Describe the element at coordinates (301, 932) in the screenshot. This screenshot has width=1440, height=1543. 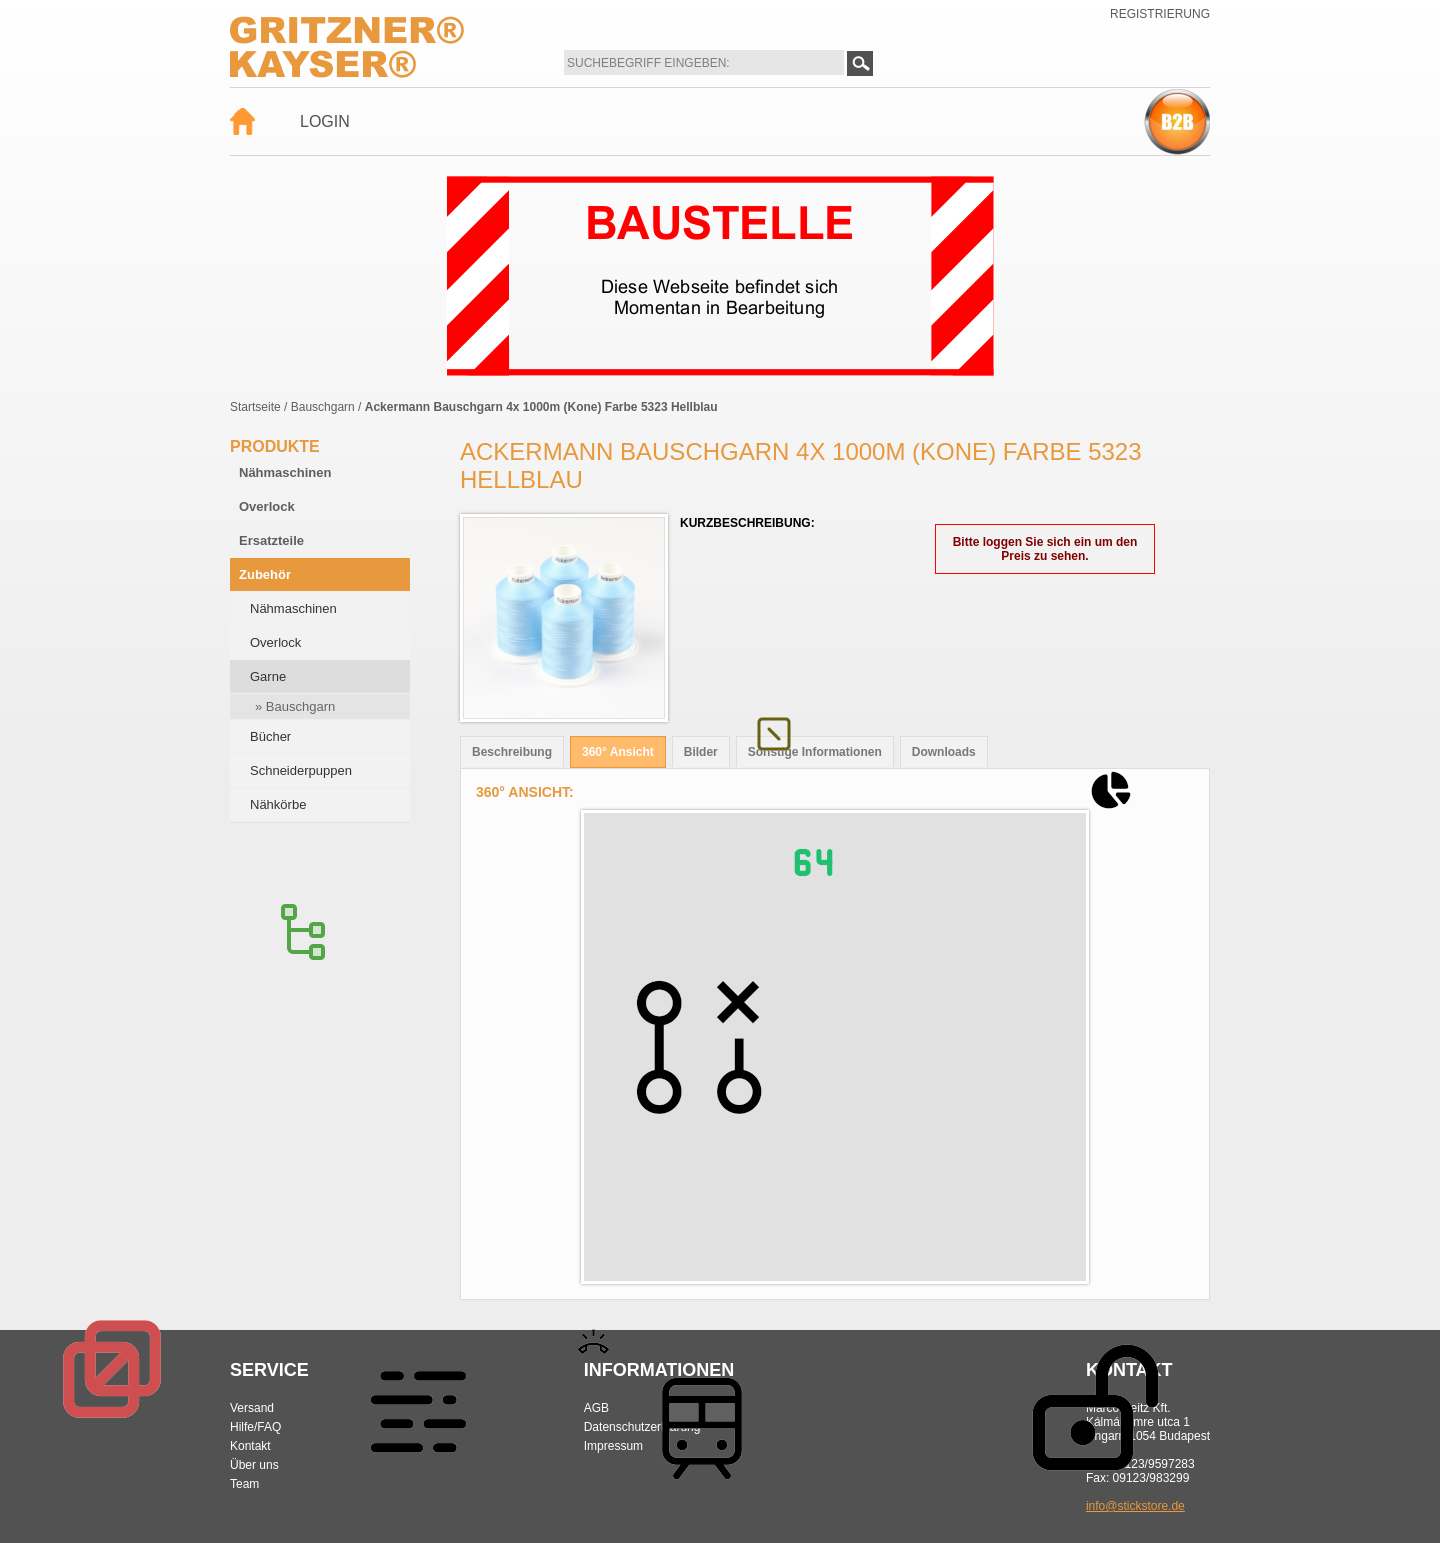
I see `view hierarchical folder structure` at that location.